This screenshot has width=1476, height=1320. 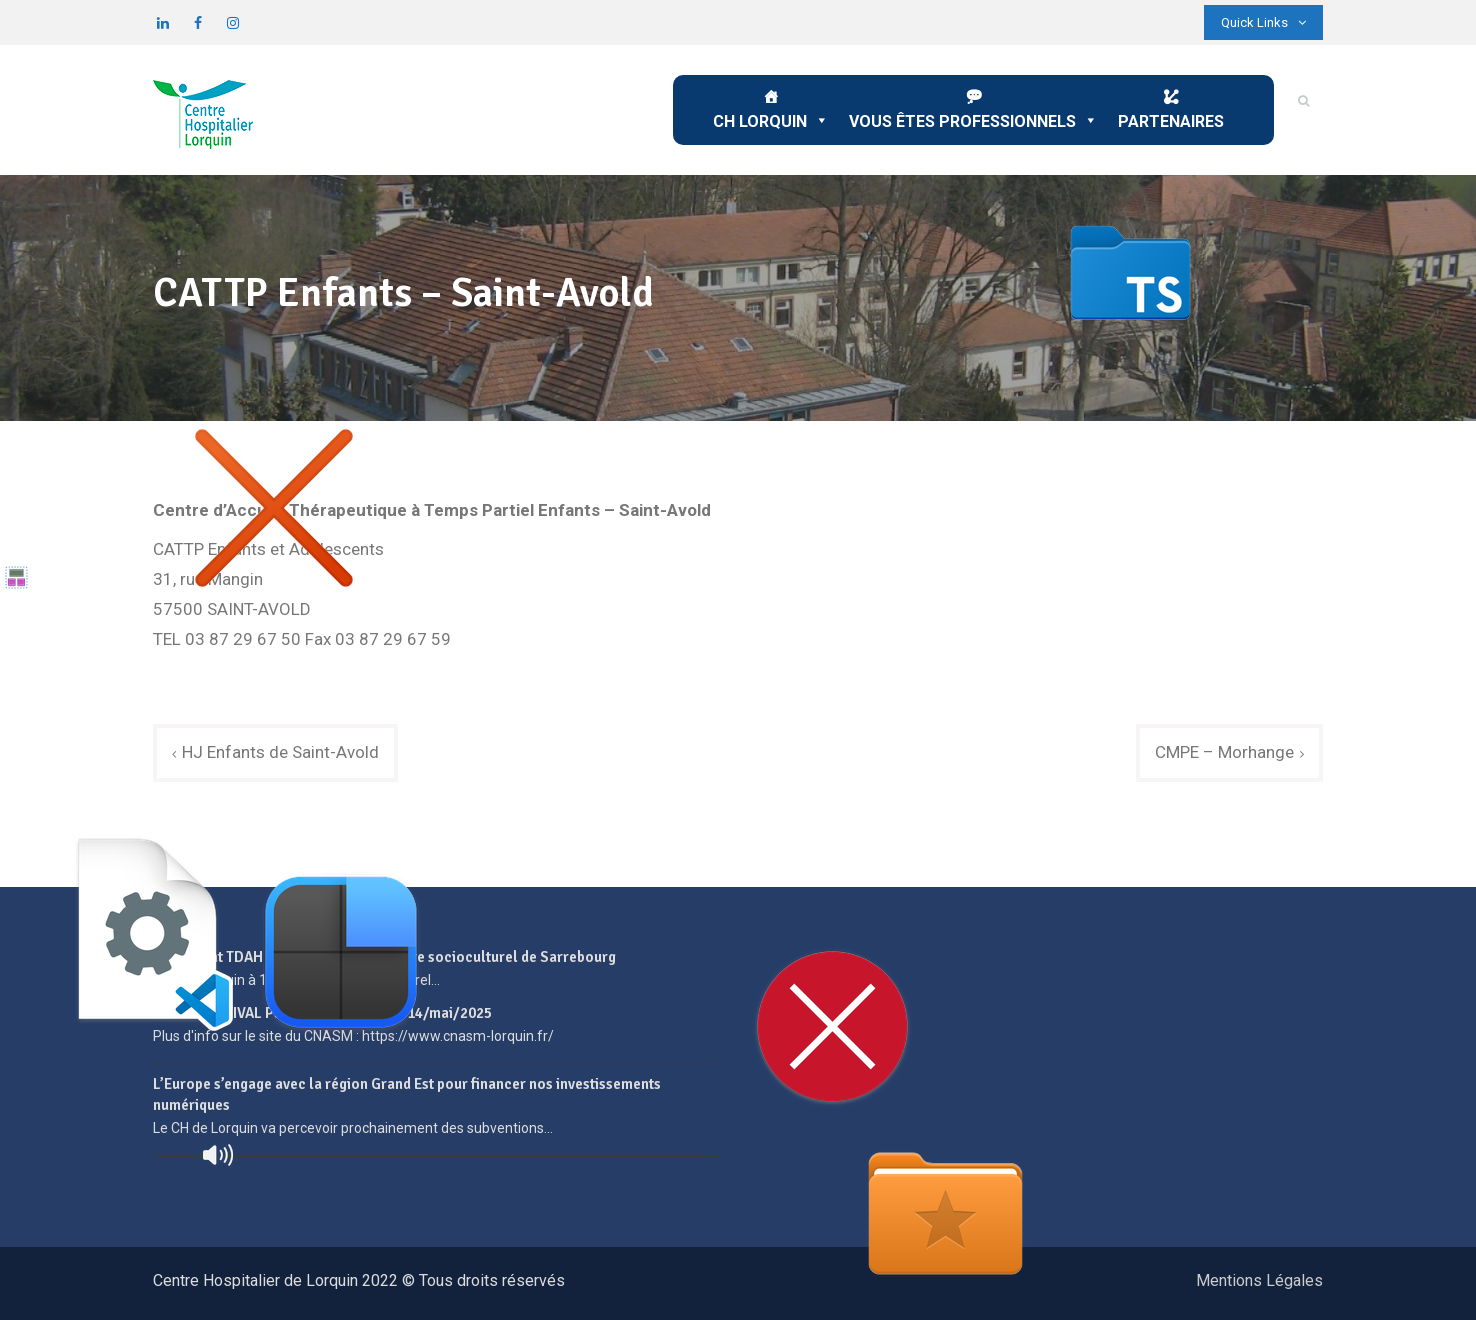 What do you see at coordinates (147, 933) in the screenshot?
I see `open configuration settings` at bounding box center [147, 933].